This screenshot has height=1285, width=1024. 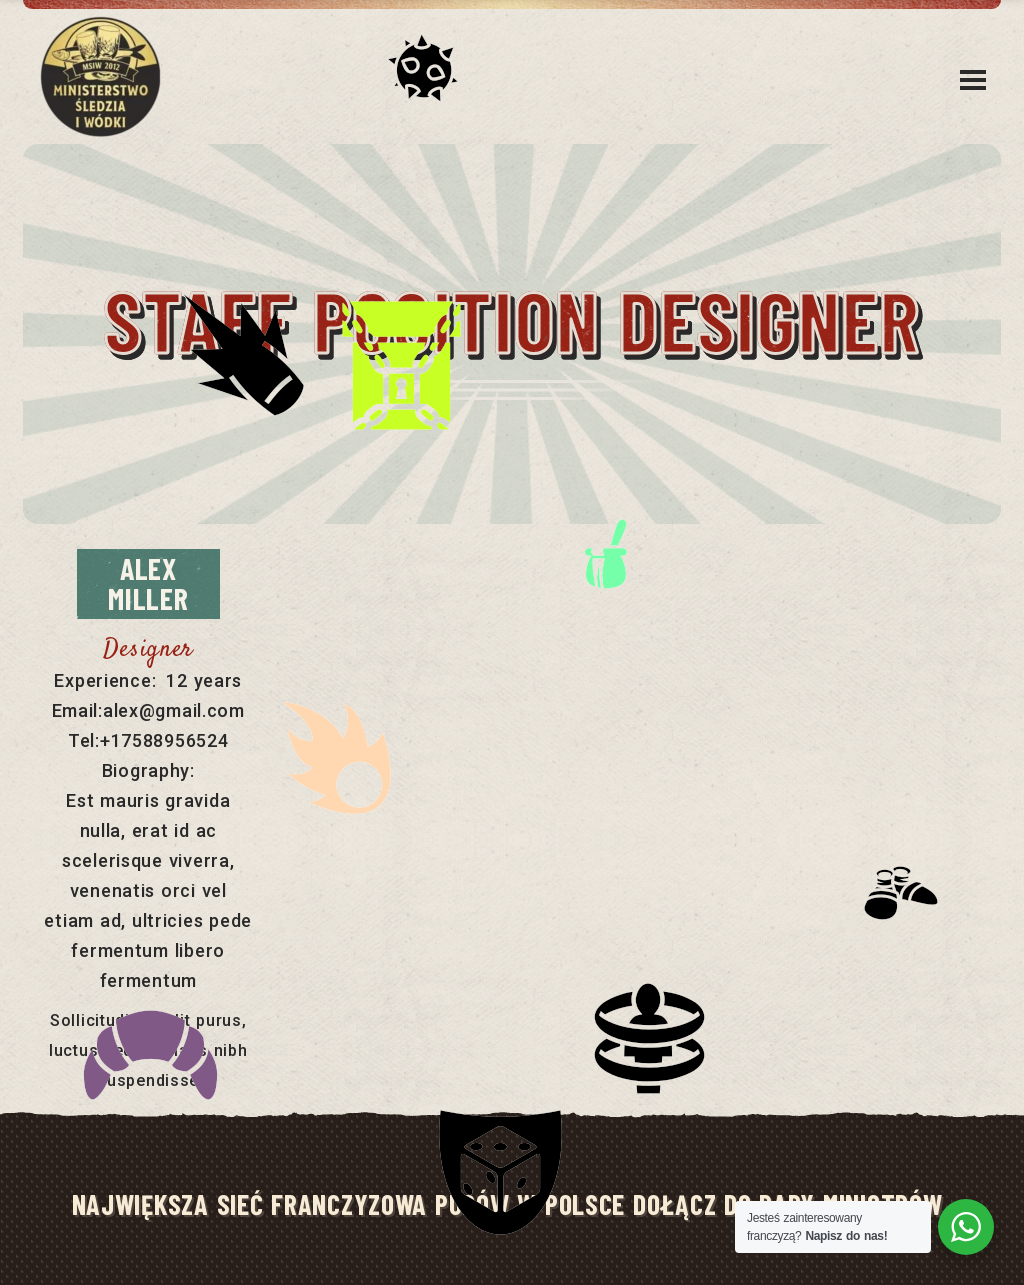 I want to click on browse bakery or pastry items, so click(x=150, y=1055).